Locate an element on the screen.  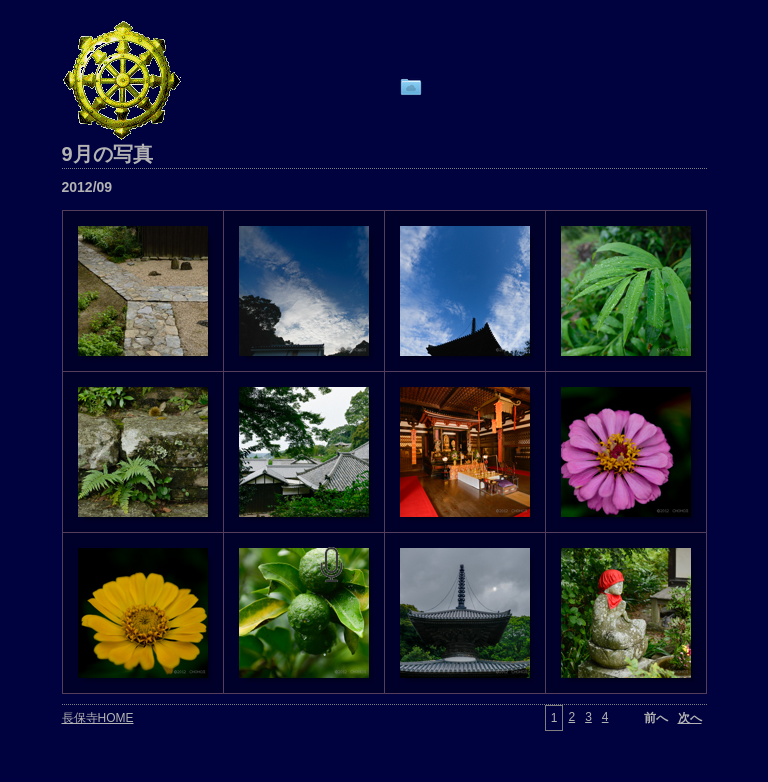
access cloud-synced files and folders is located at coordinates (411, 87).